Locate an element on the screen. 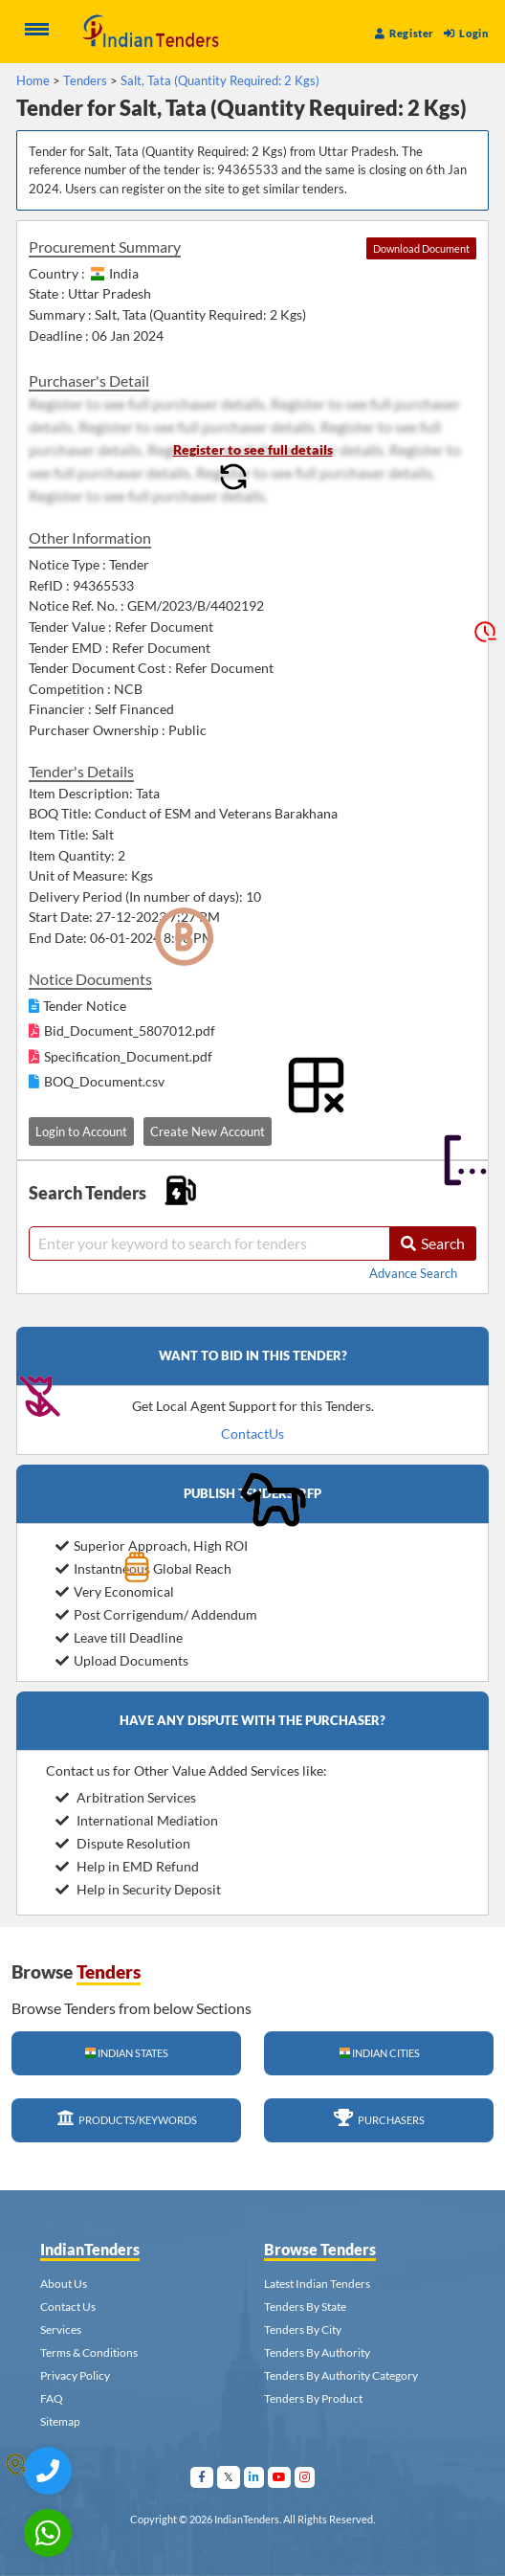  refresh or reload current content is located at coordinates (233, 477).